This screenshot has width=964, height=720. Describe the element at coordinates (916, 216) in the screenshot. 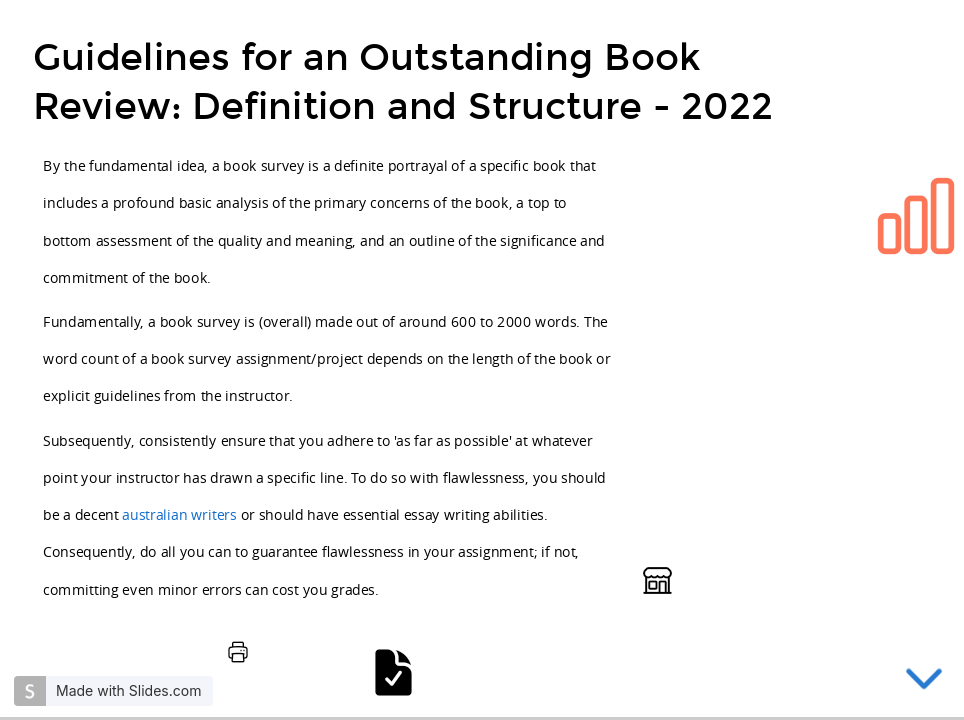

I see `view analytics and statistics` at that location.